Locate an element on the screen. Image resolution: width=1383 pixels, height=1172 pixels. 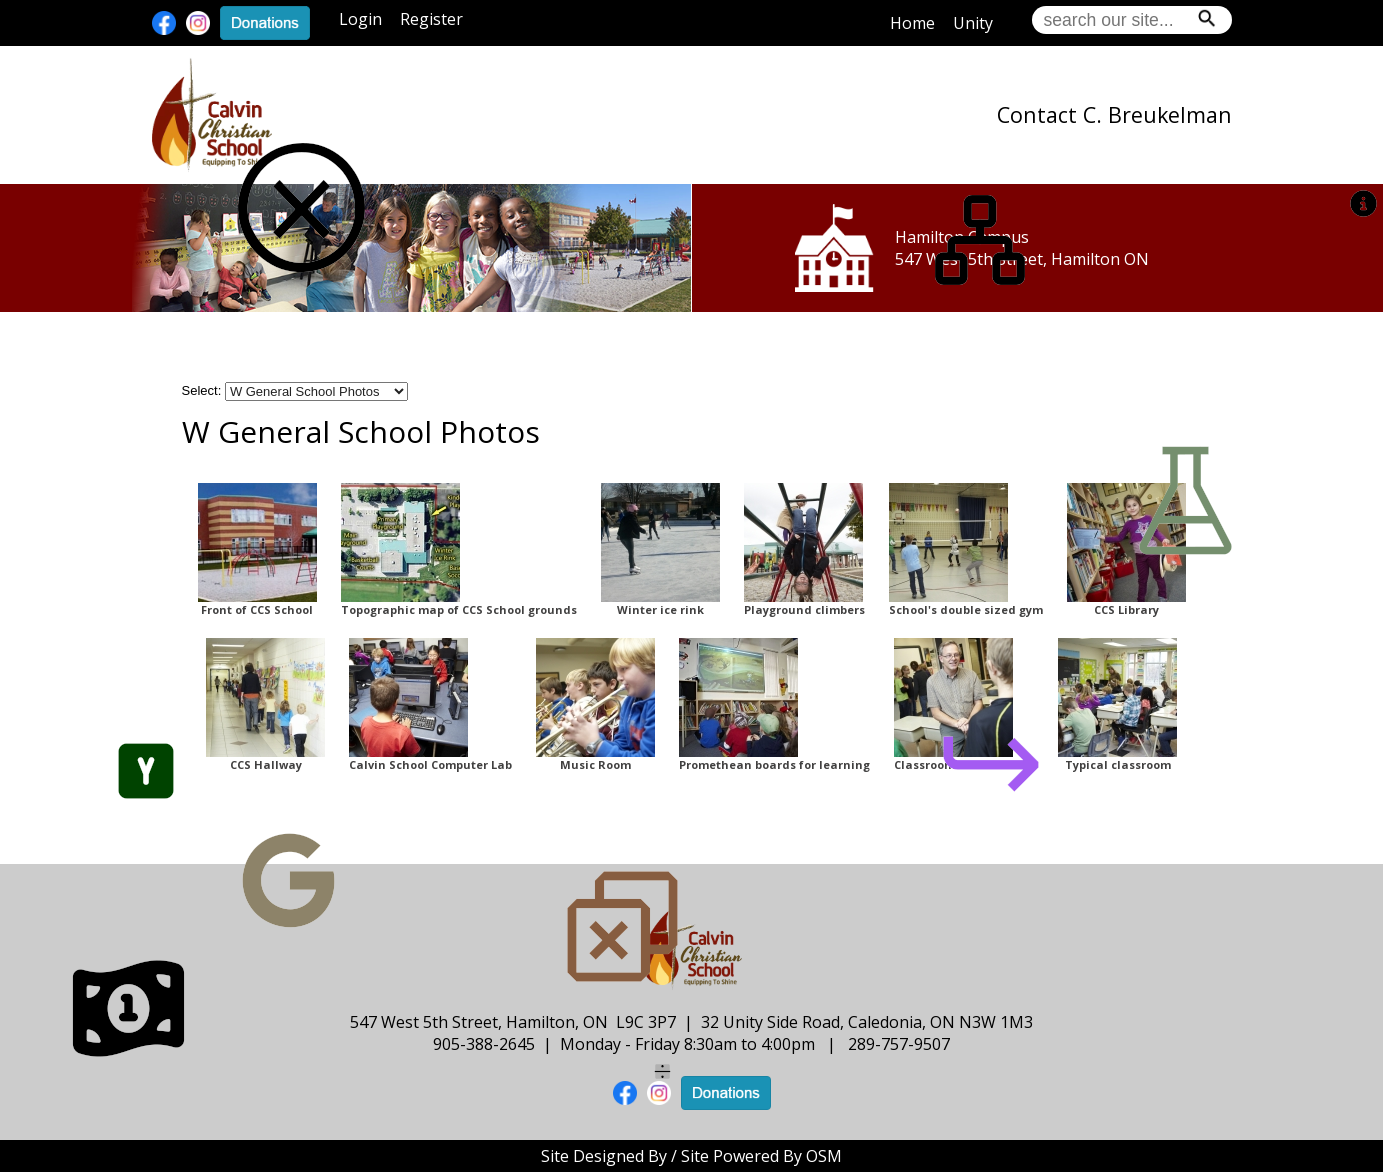
indicates an error or failed action is located at coordinates (302, 207).